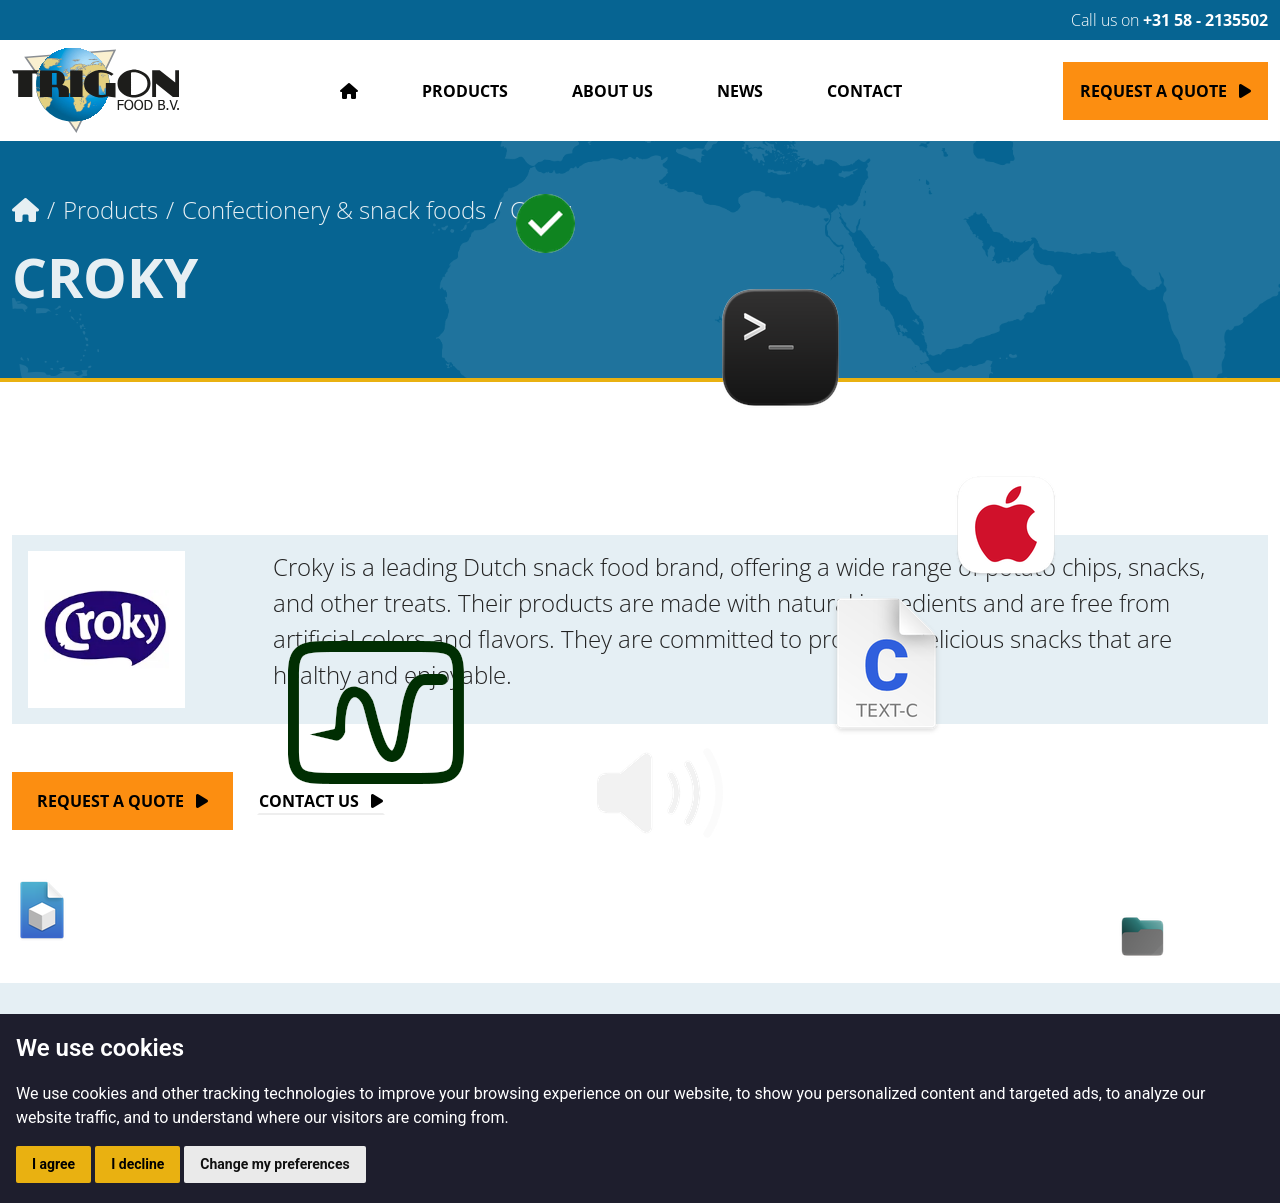 This screenshot has height=1203, width=1280. I want to click on drop files here to move them into this folder, so click(1142, 936).